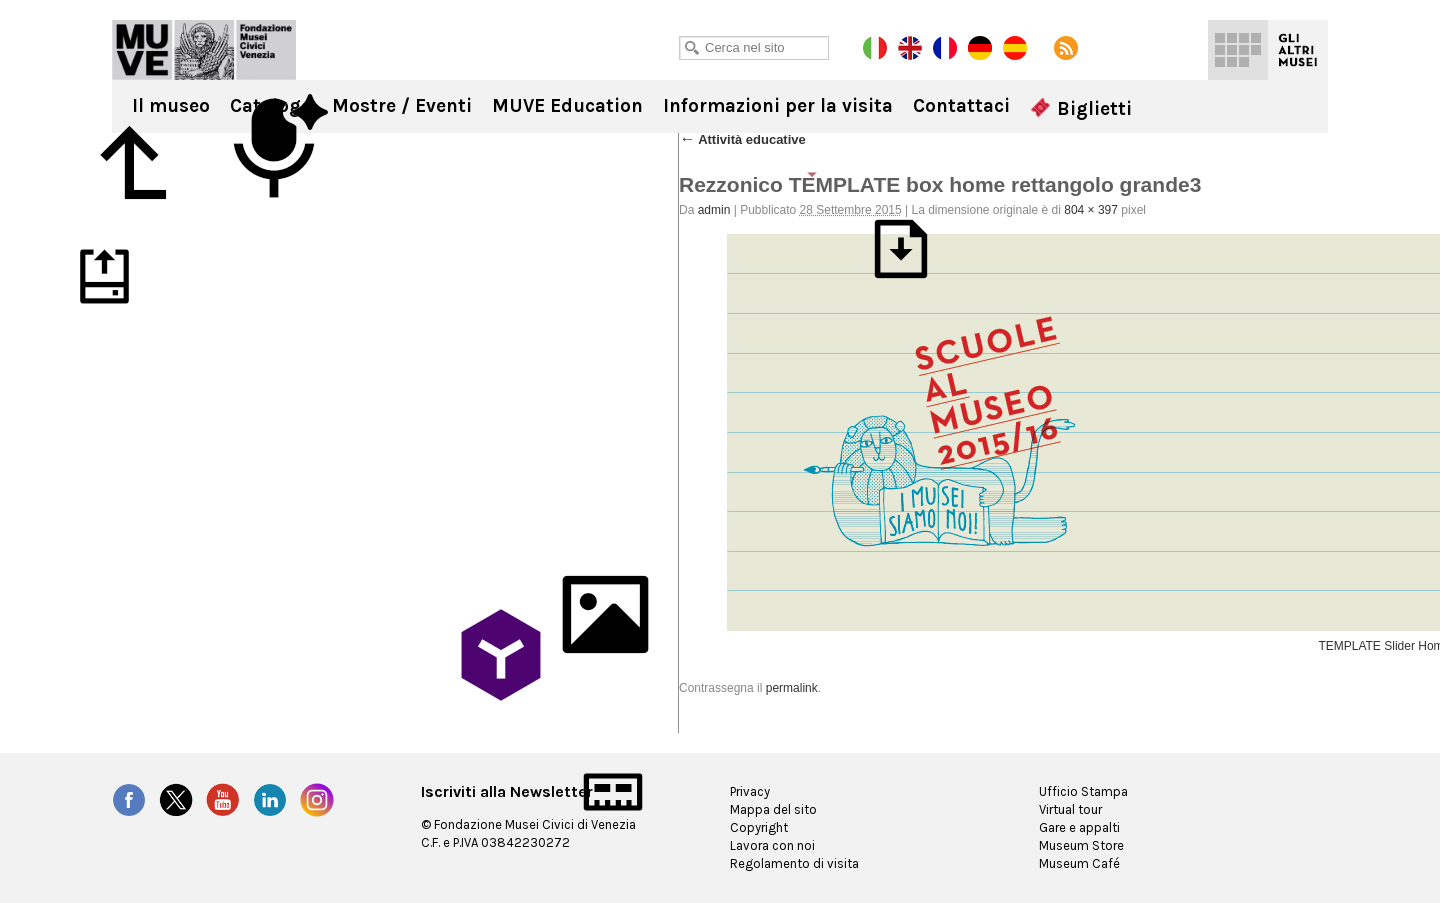  I want to click on uninstall an application, so click(104, 276).